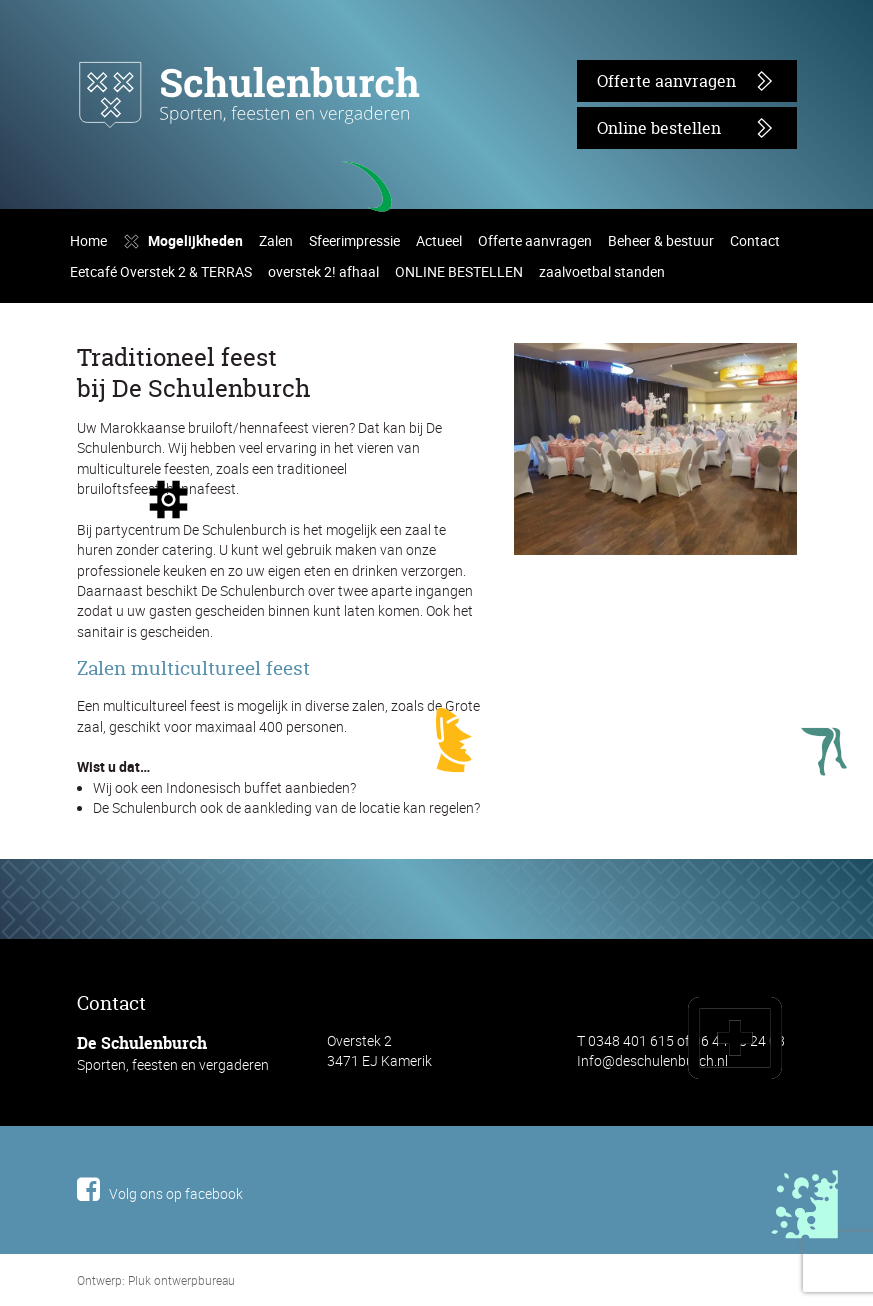  Describe the element at coordinates (804, 1204) in the screenshot. I see `indicates ink or paint splatter effect tool` at that location.